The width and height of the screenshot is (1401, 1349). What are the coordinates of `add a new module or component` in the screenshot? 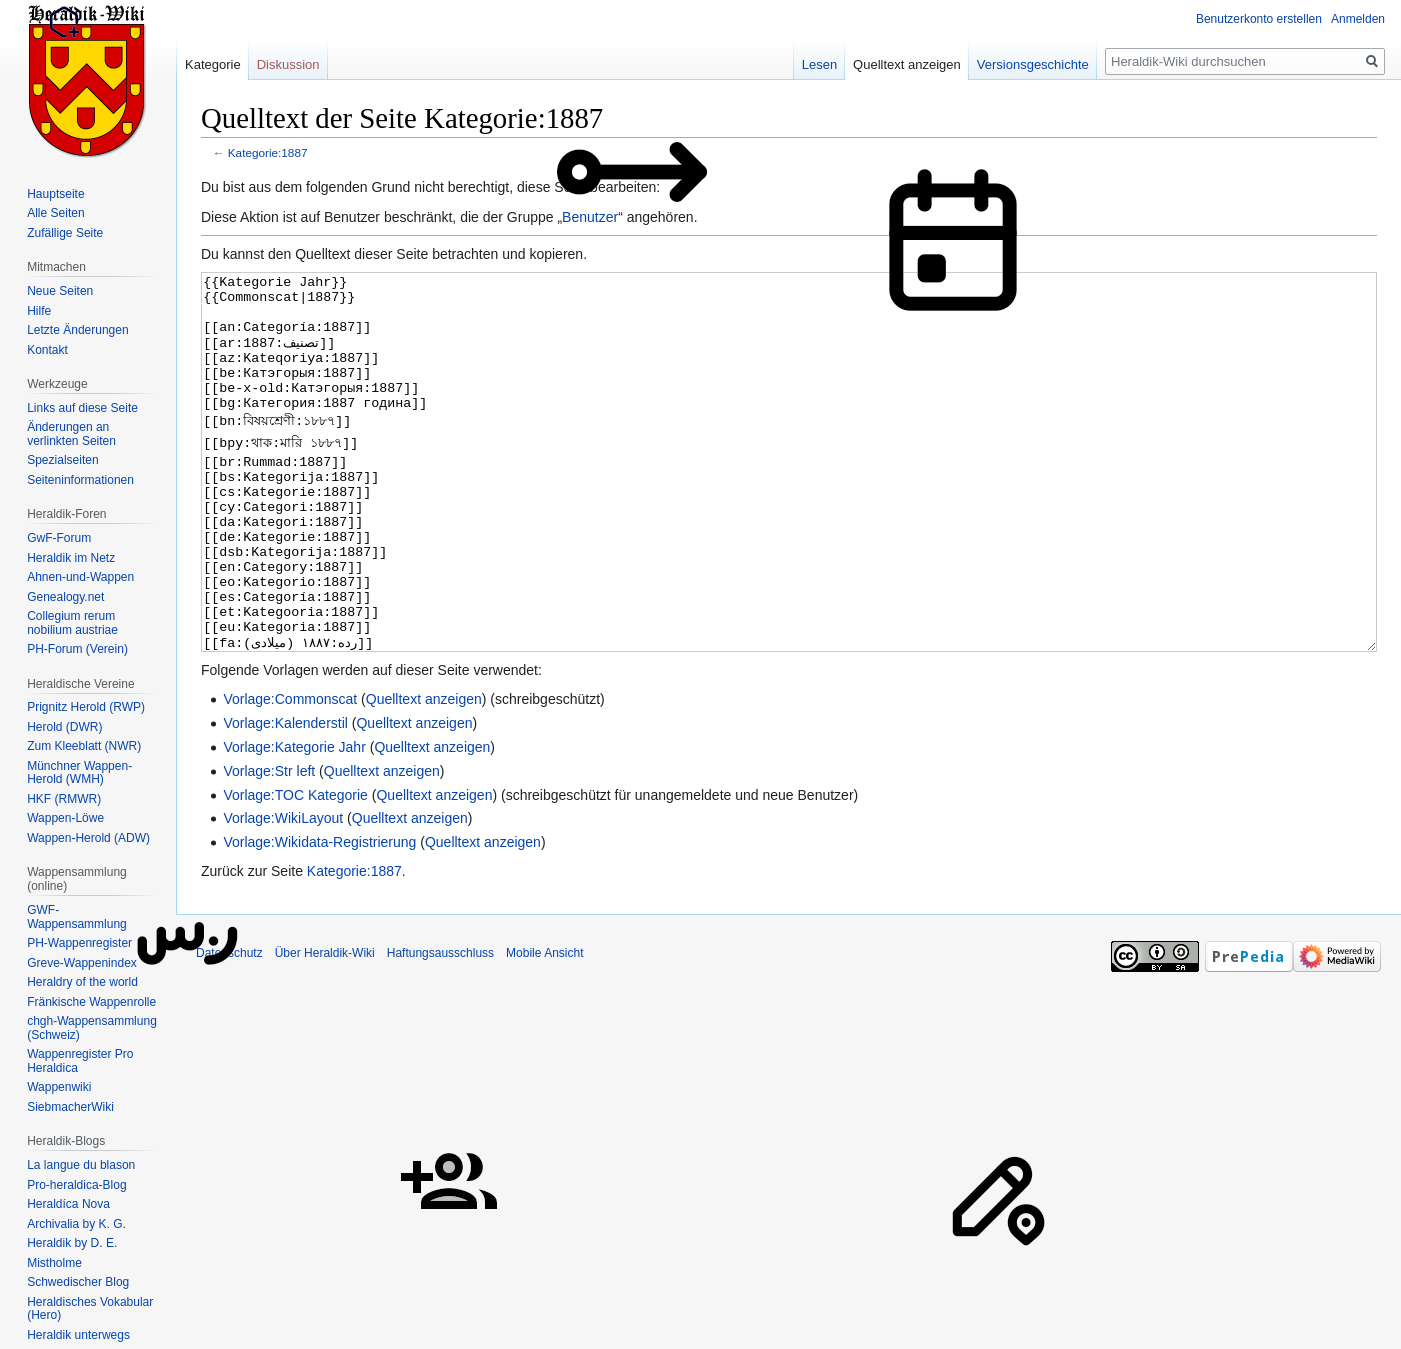 It's located at (64, 22).